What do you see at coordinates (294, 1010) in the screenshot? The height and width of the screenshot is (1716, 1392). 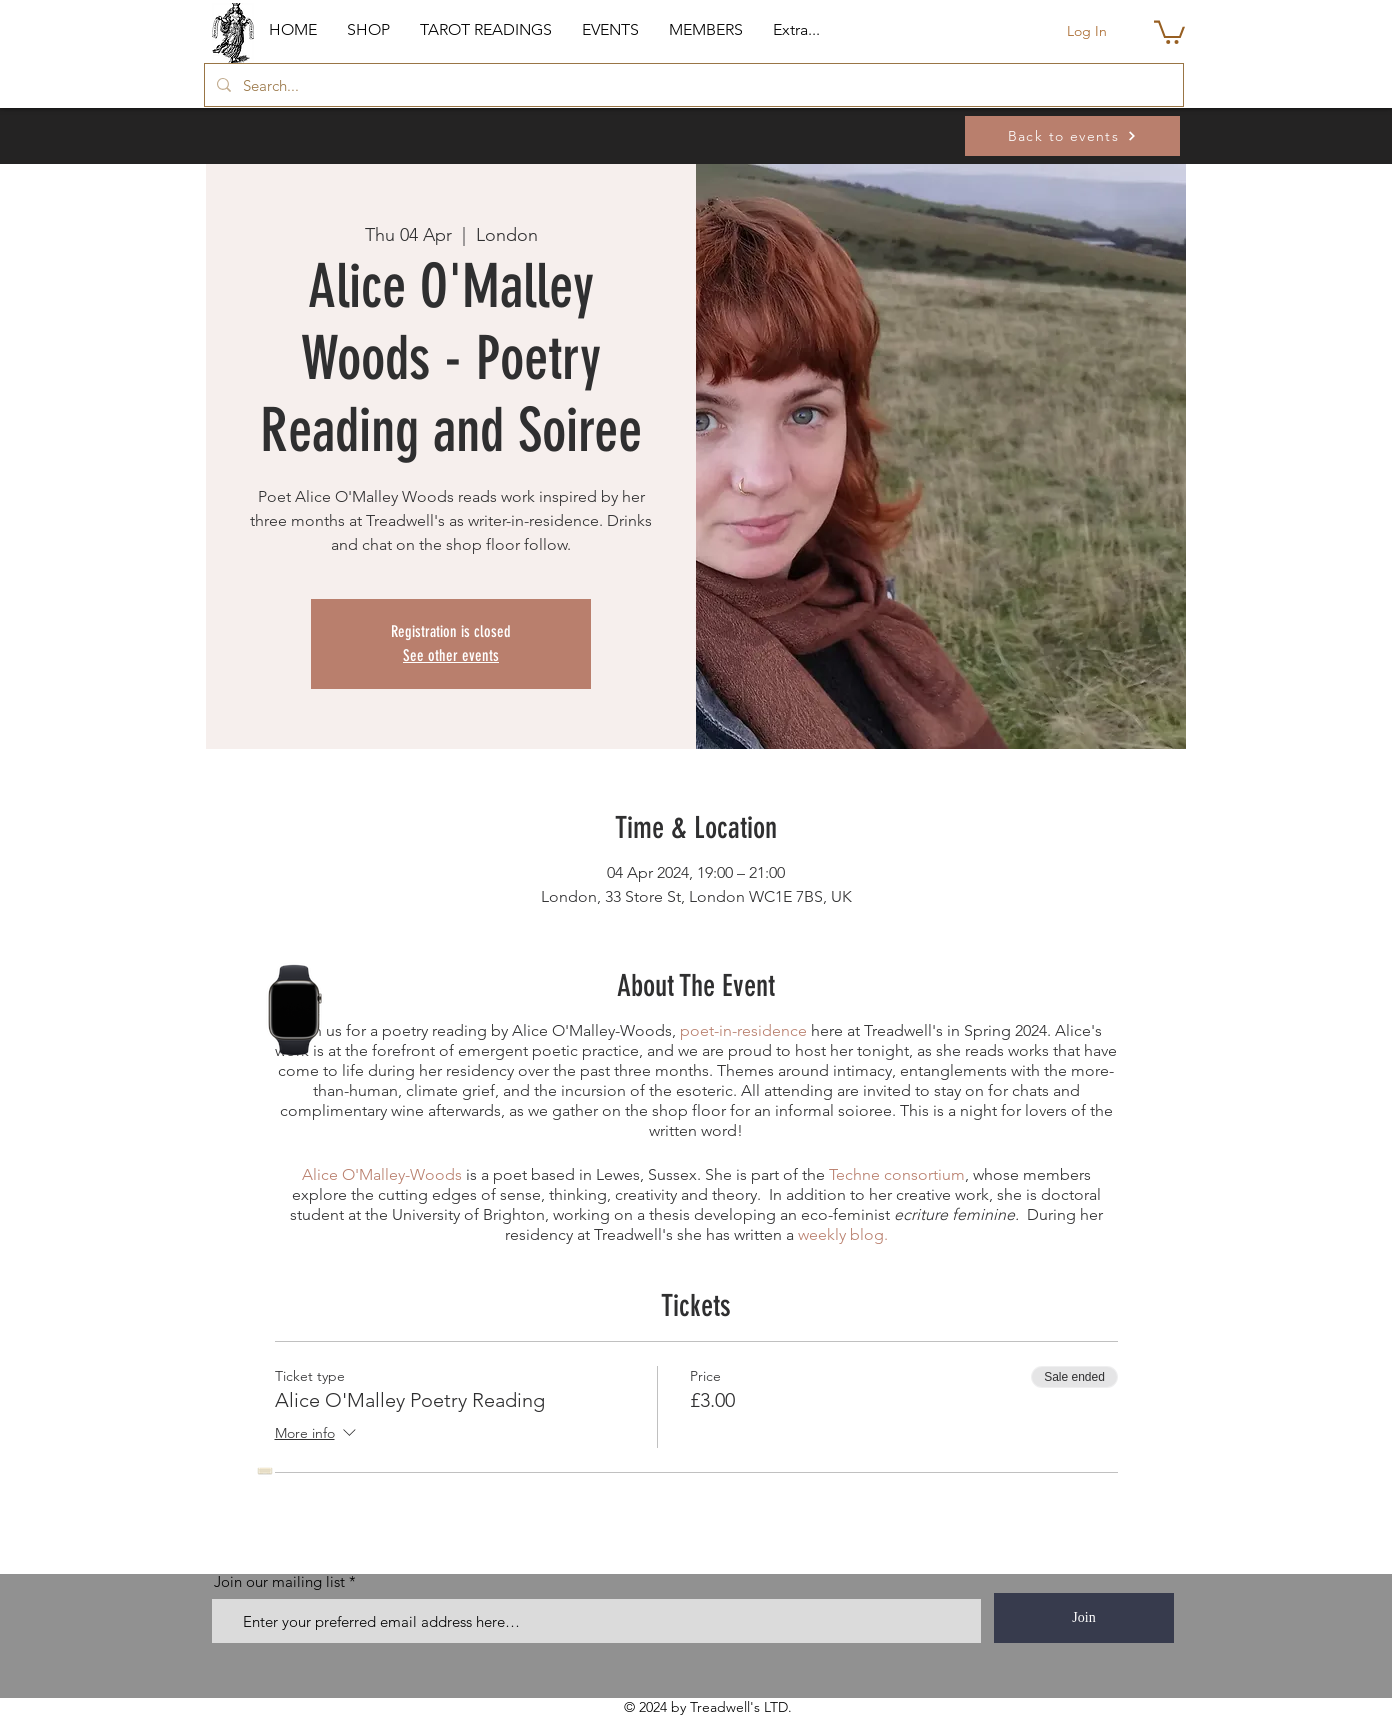 I see `apple watch series 8 device icon` at bounding box center [294, 1010].